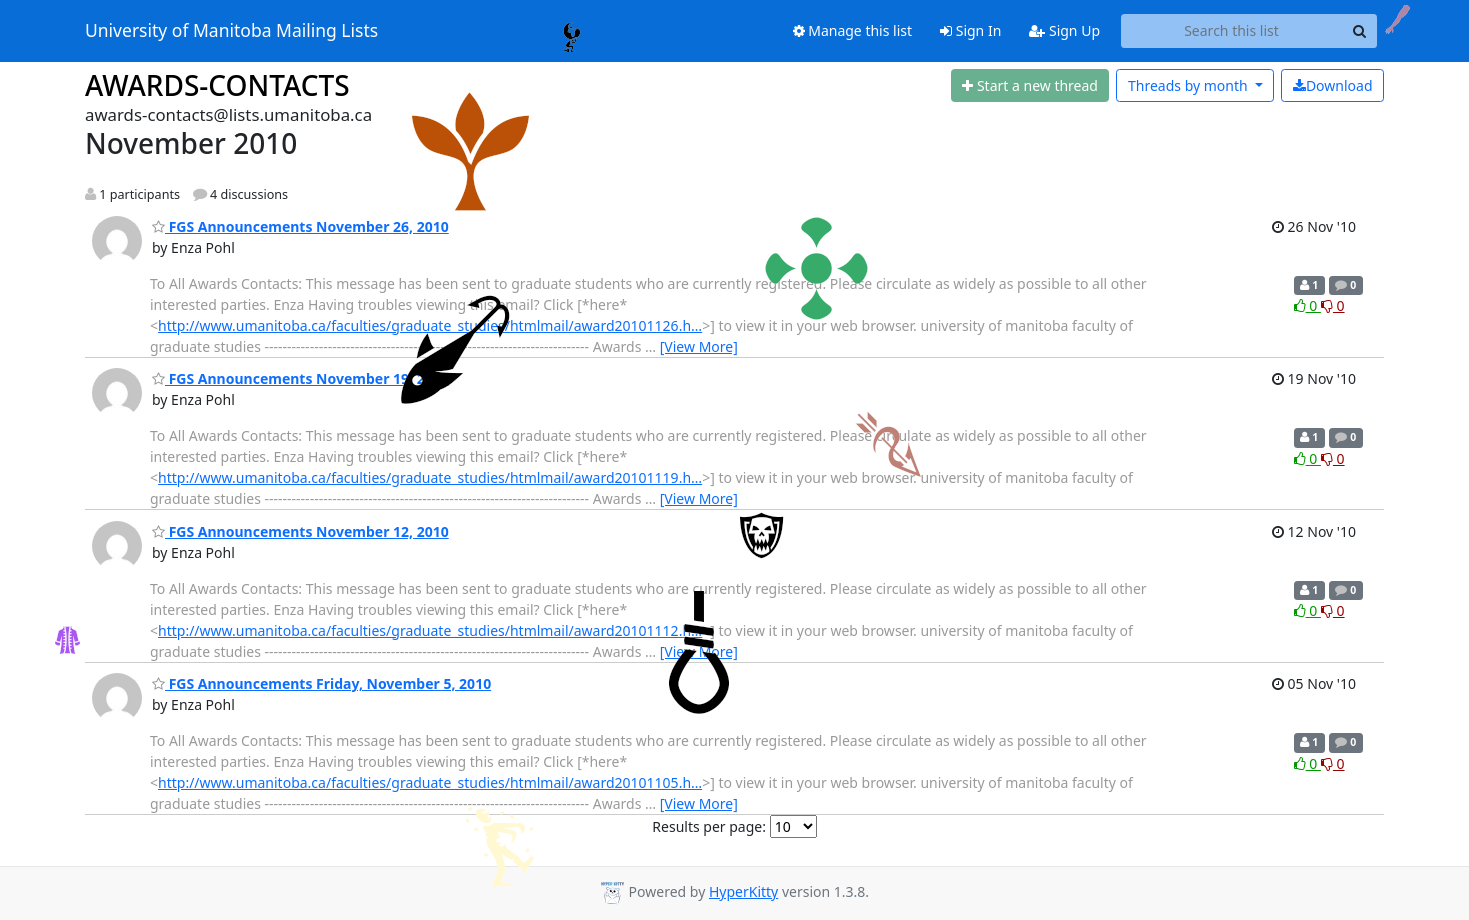 This screenshot has width=1469, height=920. What do you see at coordinates (816, 268) in the screenshot?
I see `indicates luck or bonus reward in gameplay` at bounding box center [816, 268].